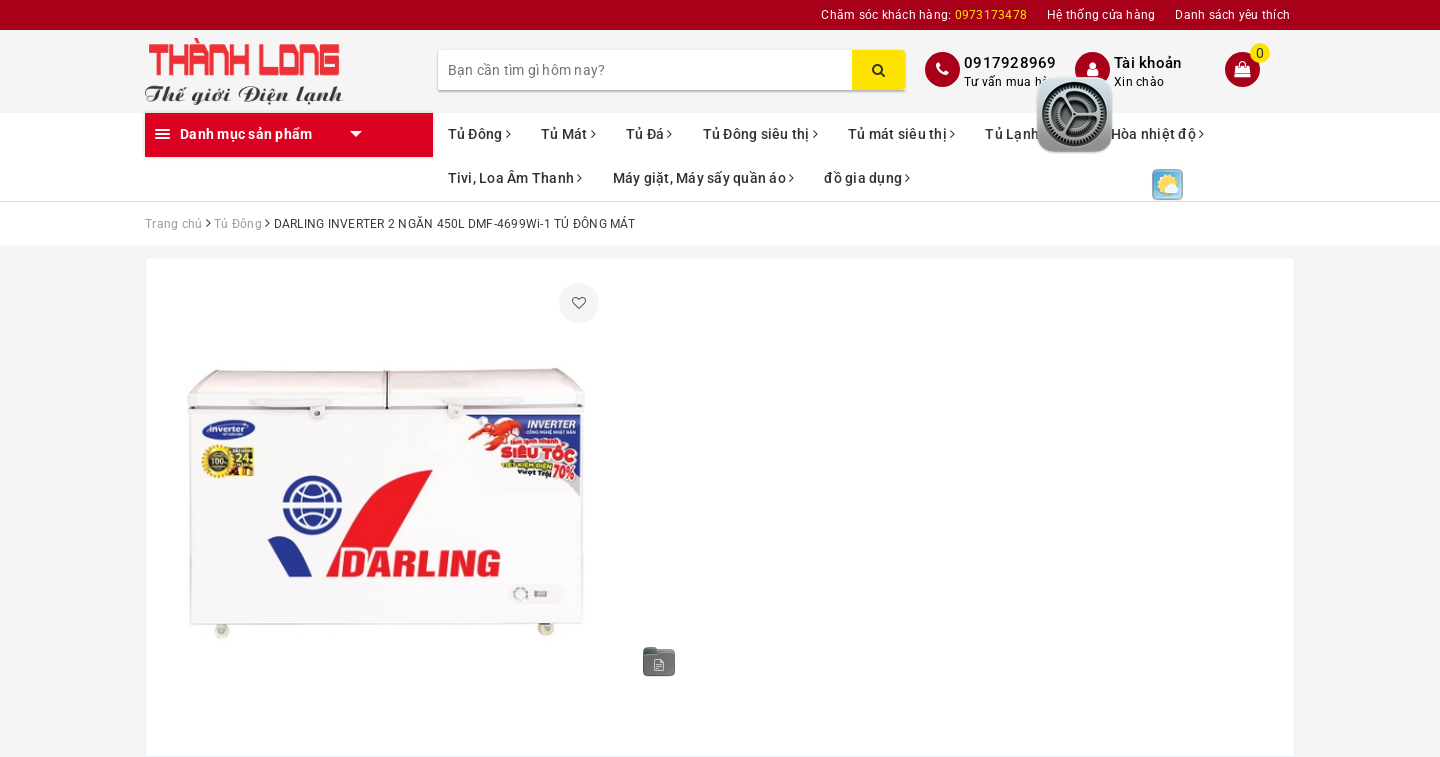  I want to click on open your documents folder, so click(659, 661).